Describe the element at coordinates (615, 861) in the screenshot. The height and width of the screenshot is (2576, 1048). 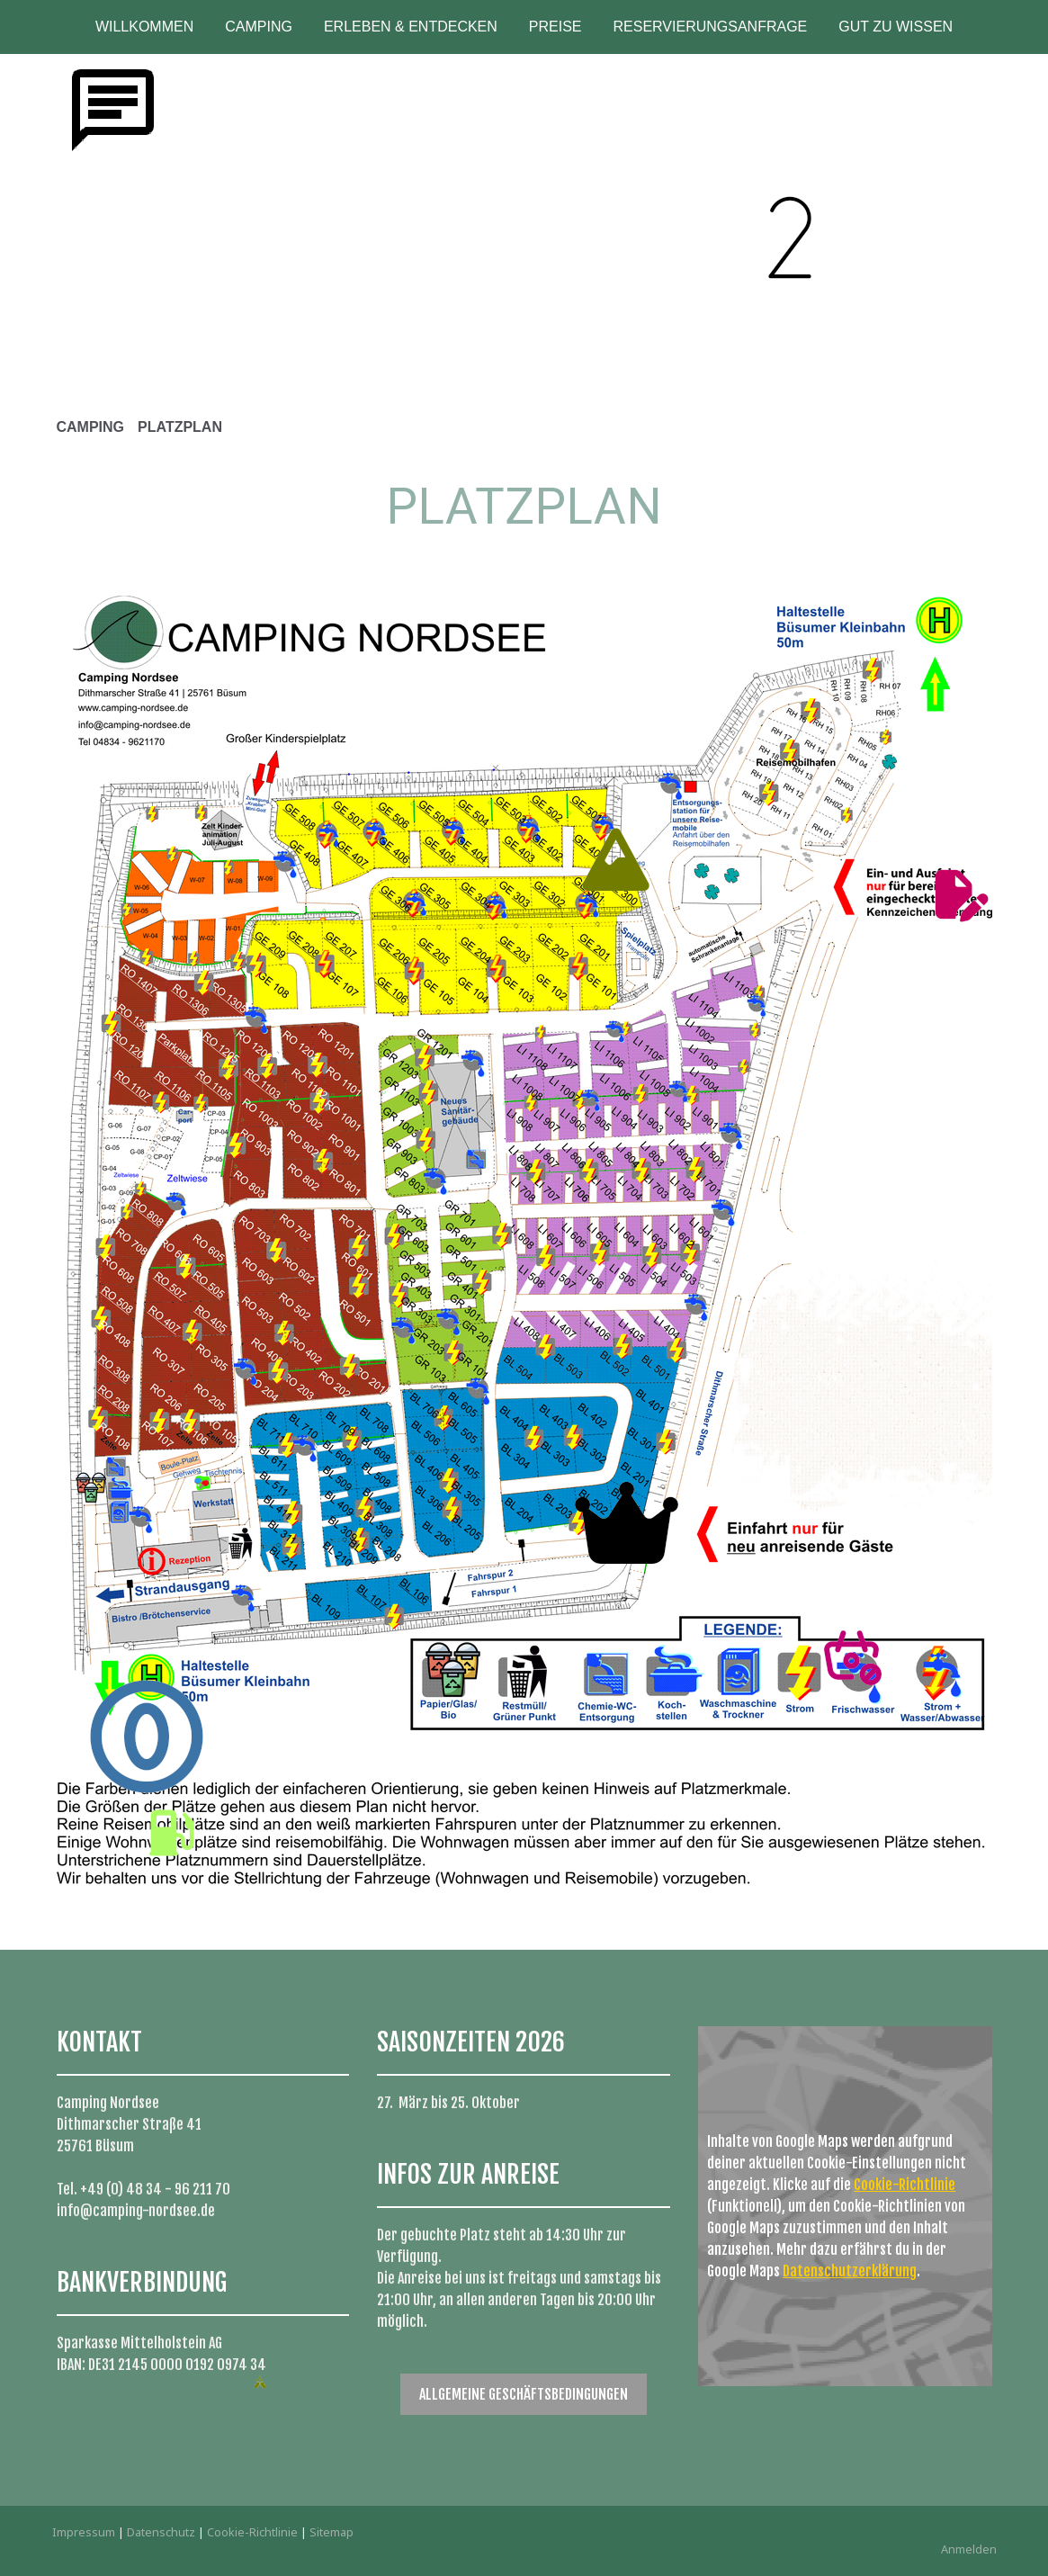
I see `view outdoor or nature-related content` at that location.